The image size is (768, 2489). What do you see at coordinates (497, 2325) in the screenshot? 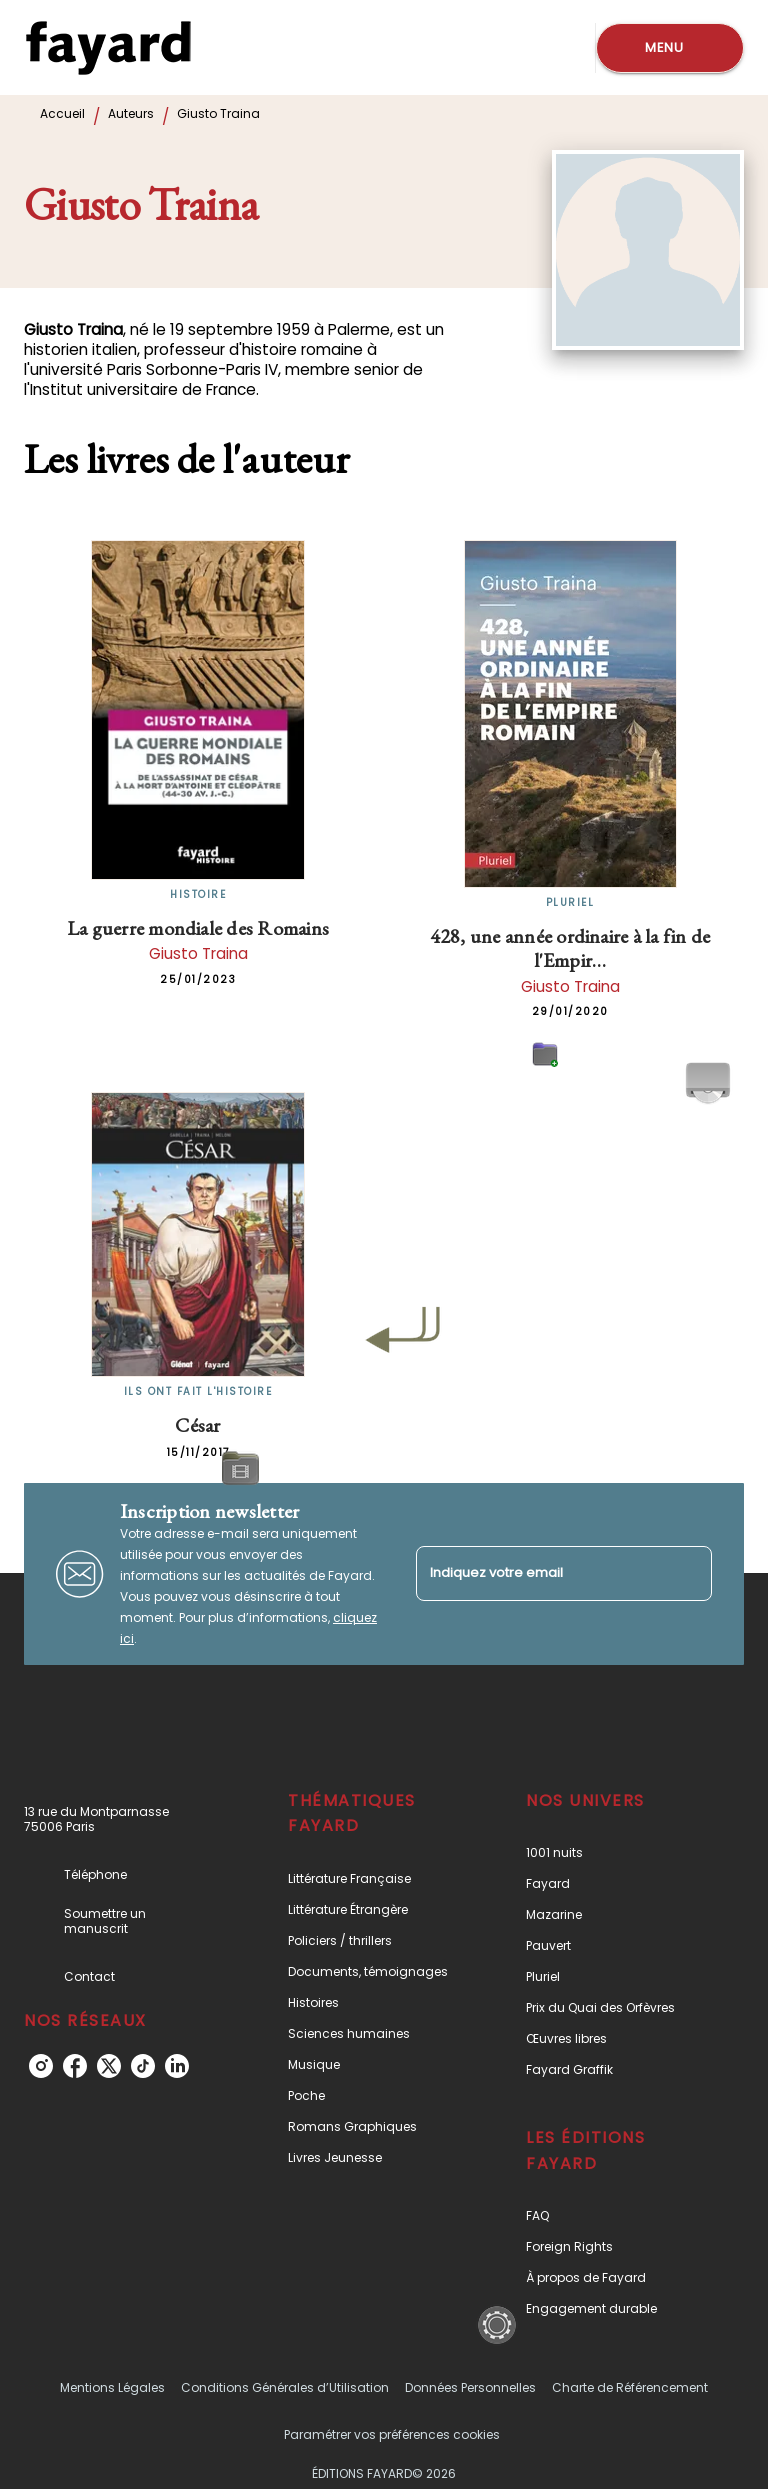
I see `indicates system or device settings` at bounding box center [497, 2325].